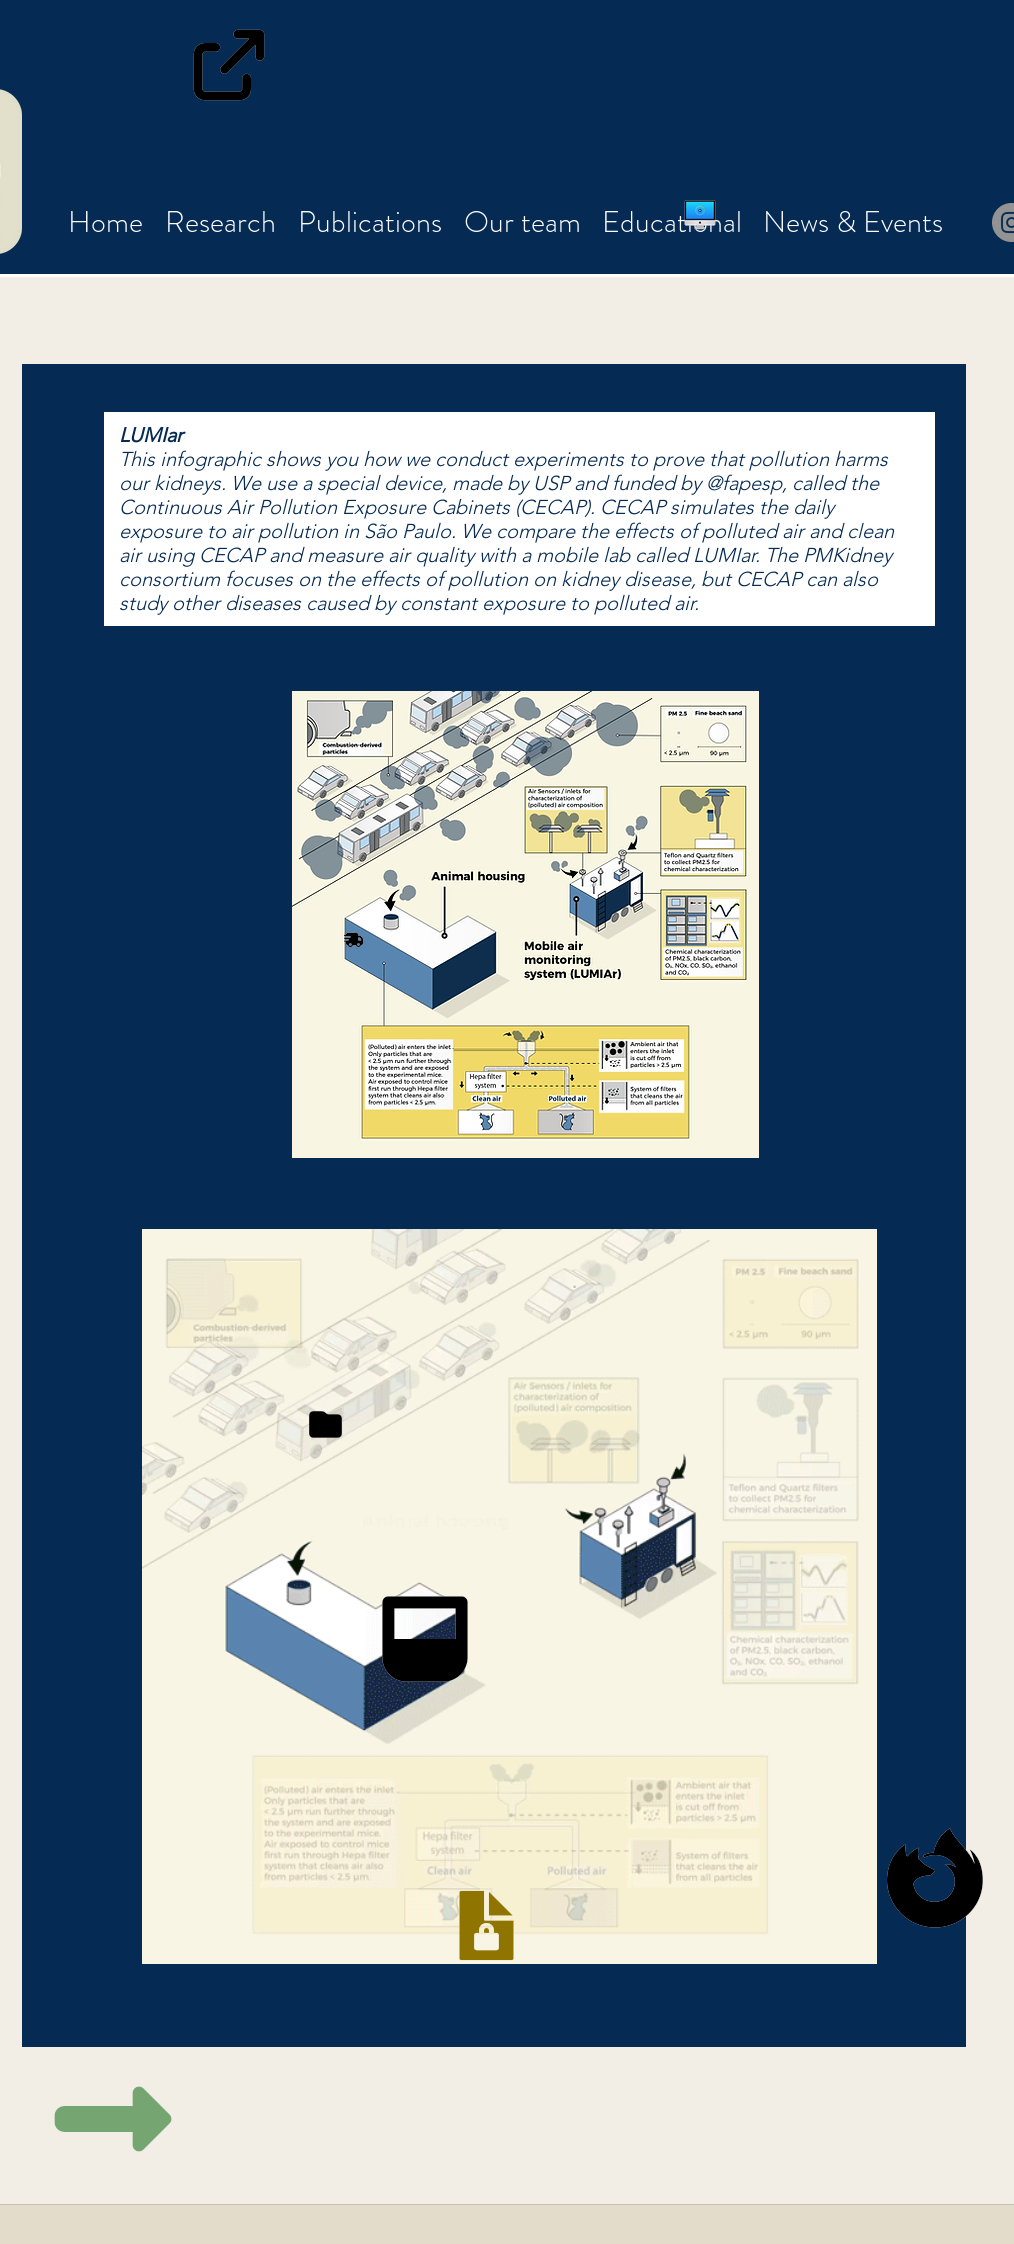 The height and width of the screenshot is (2244, 1014). I want to click on open link in a new tab or window, so click(229, 65).